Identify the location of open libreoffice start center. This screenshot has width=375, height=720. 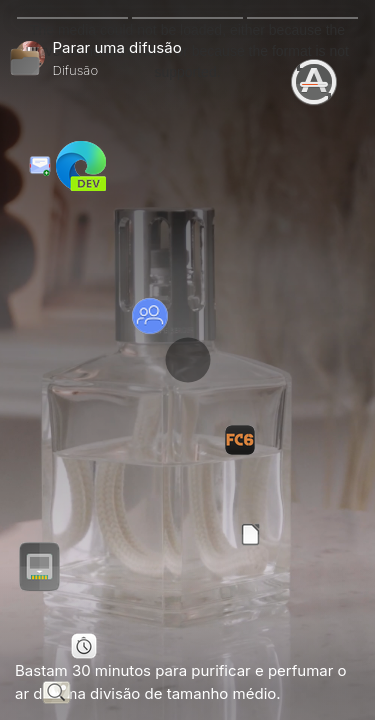
(250, 534).